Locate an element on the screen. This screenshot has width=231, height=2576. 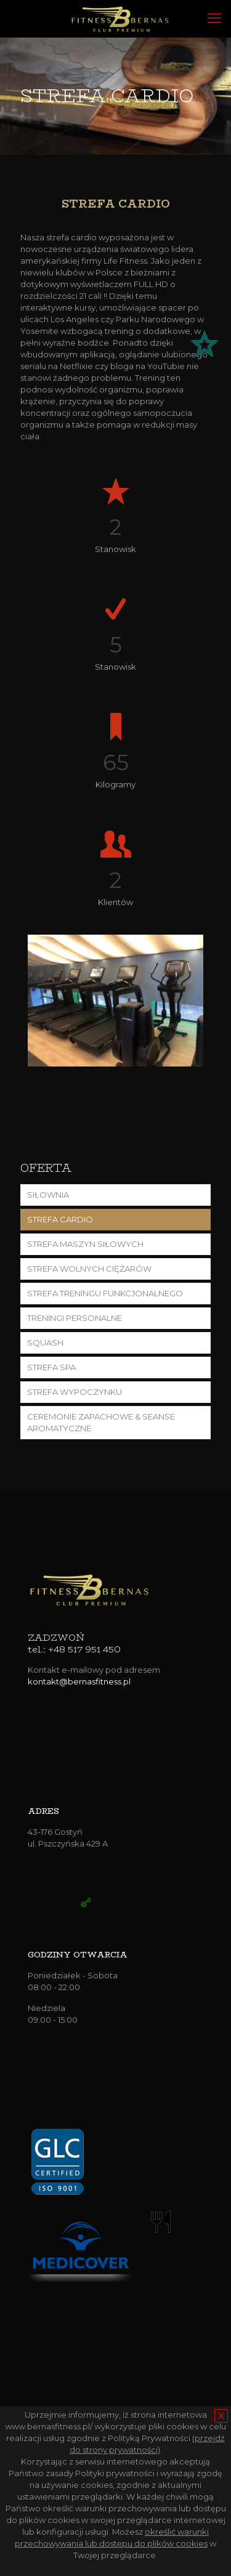
add item to favorites is located at coordinates (205, 344).